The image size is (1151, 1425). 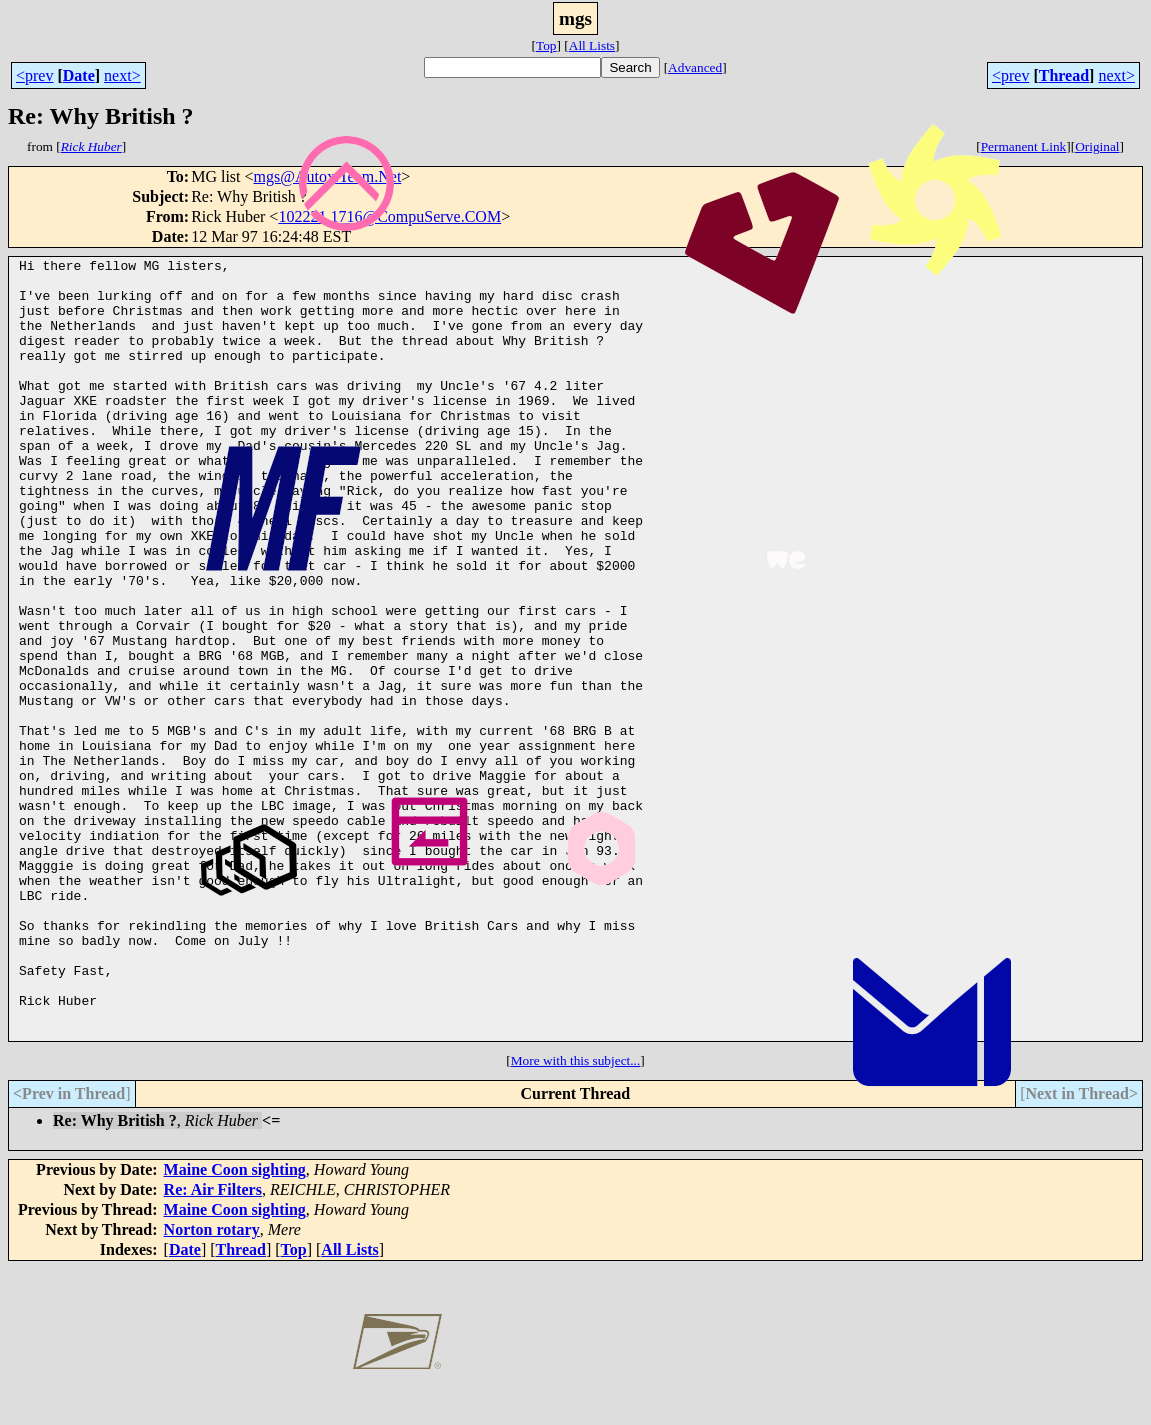 What do you see at coordinates (397, 1341) in the screenshot?
I see `access USPS shipping and tracking services` at bounding box center [397, 1341].